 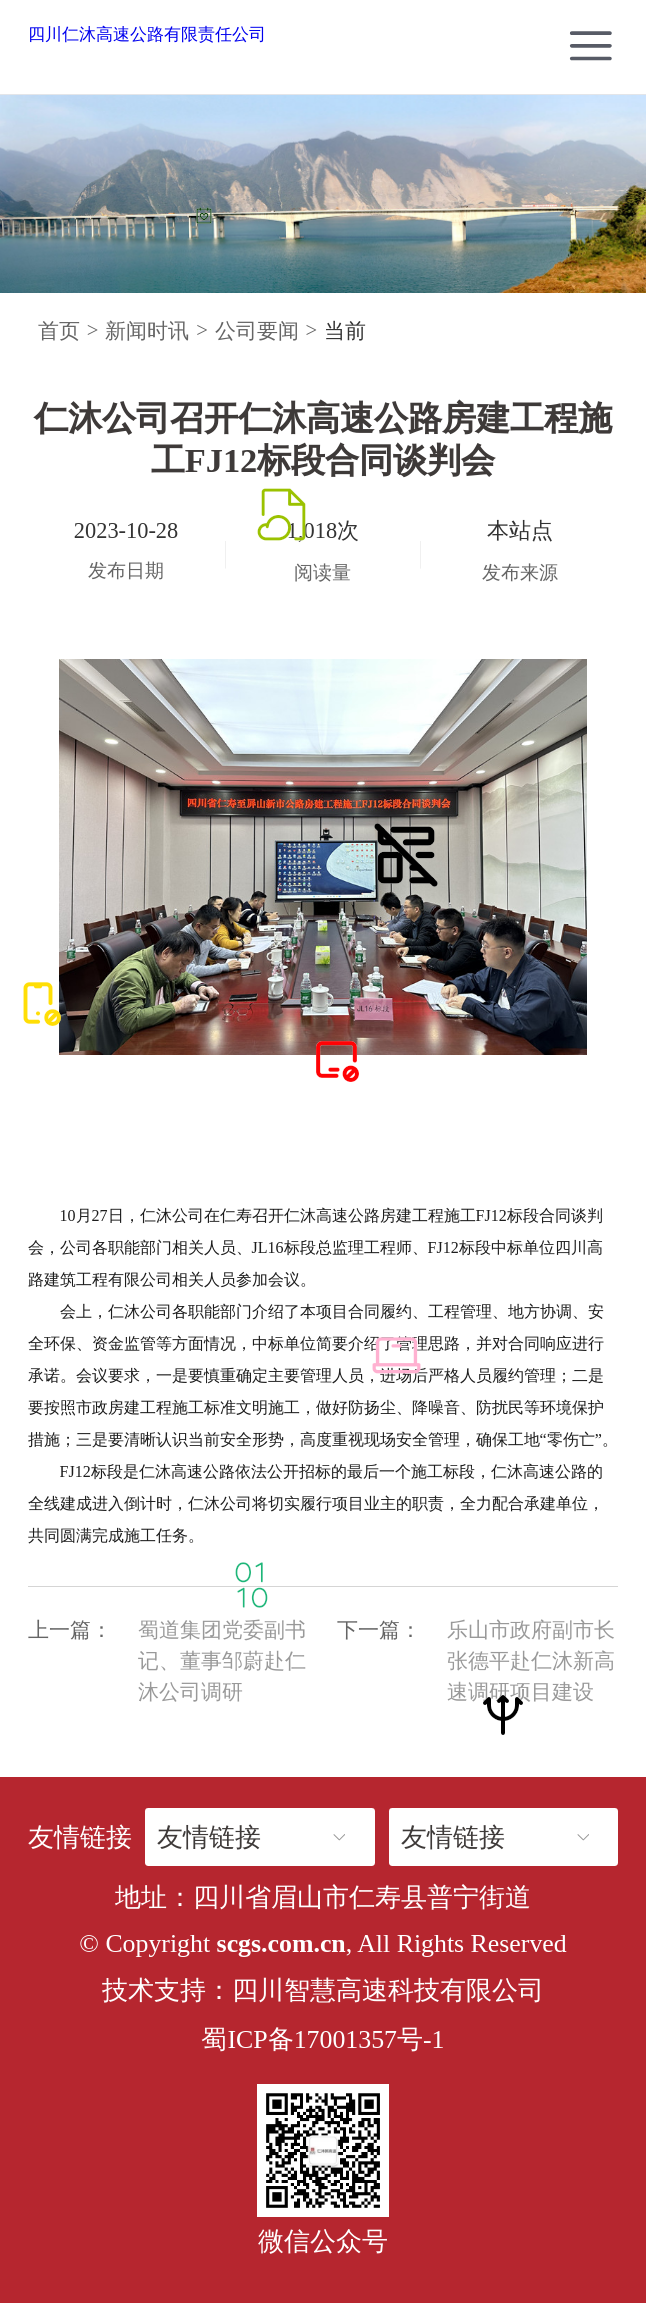 What do you see at coordinates (251, 1585) in the screenshot?
I see `view or access binary/code data` at bounding box center [251, 1585].